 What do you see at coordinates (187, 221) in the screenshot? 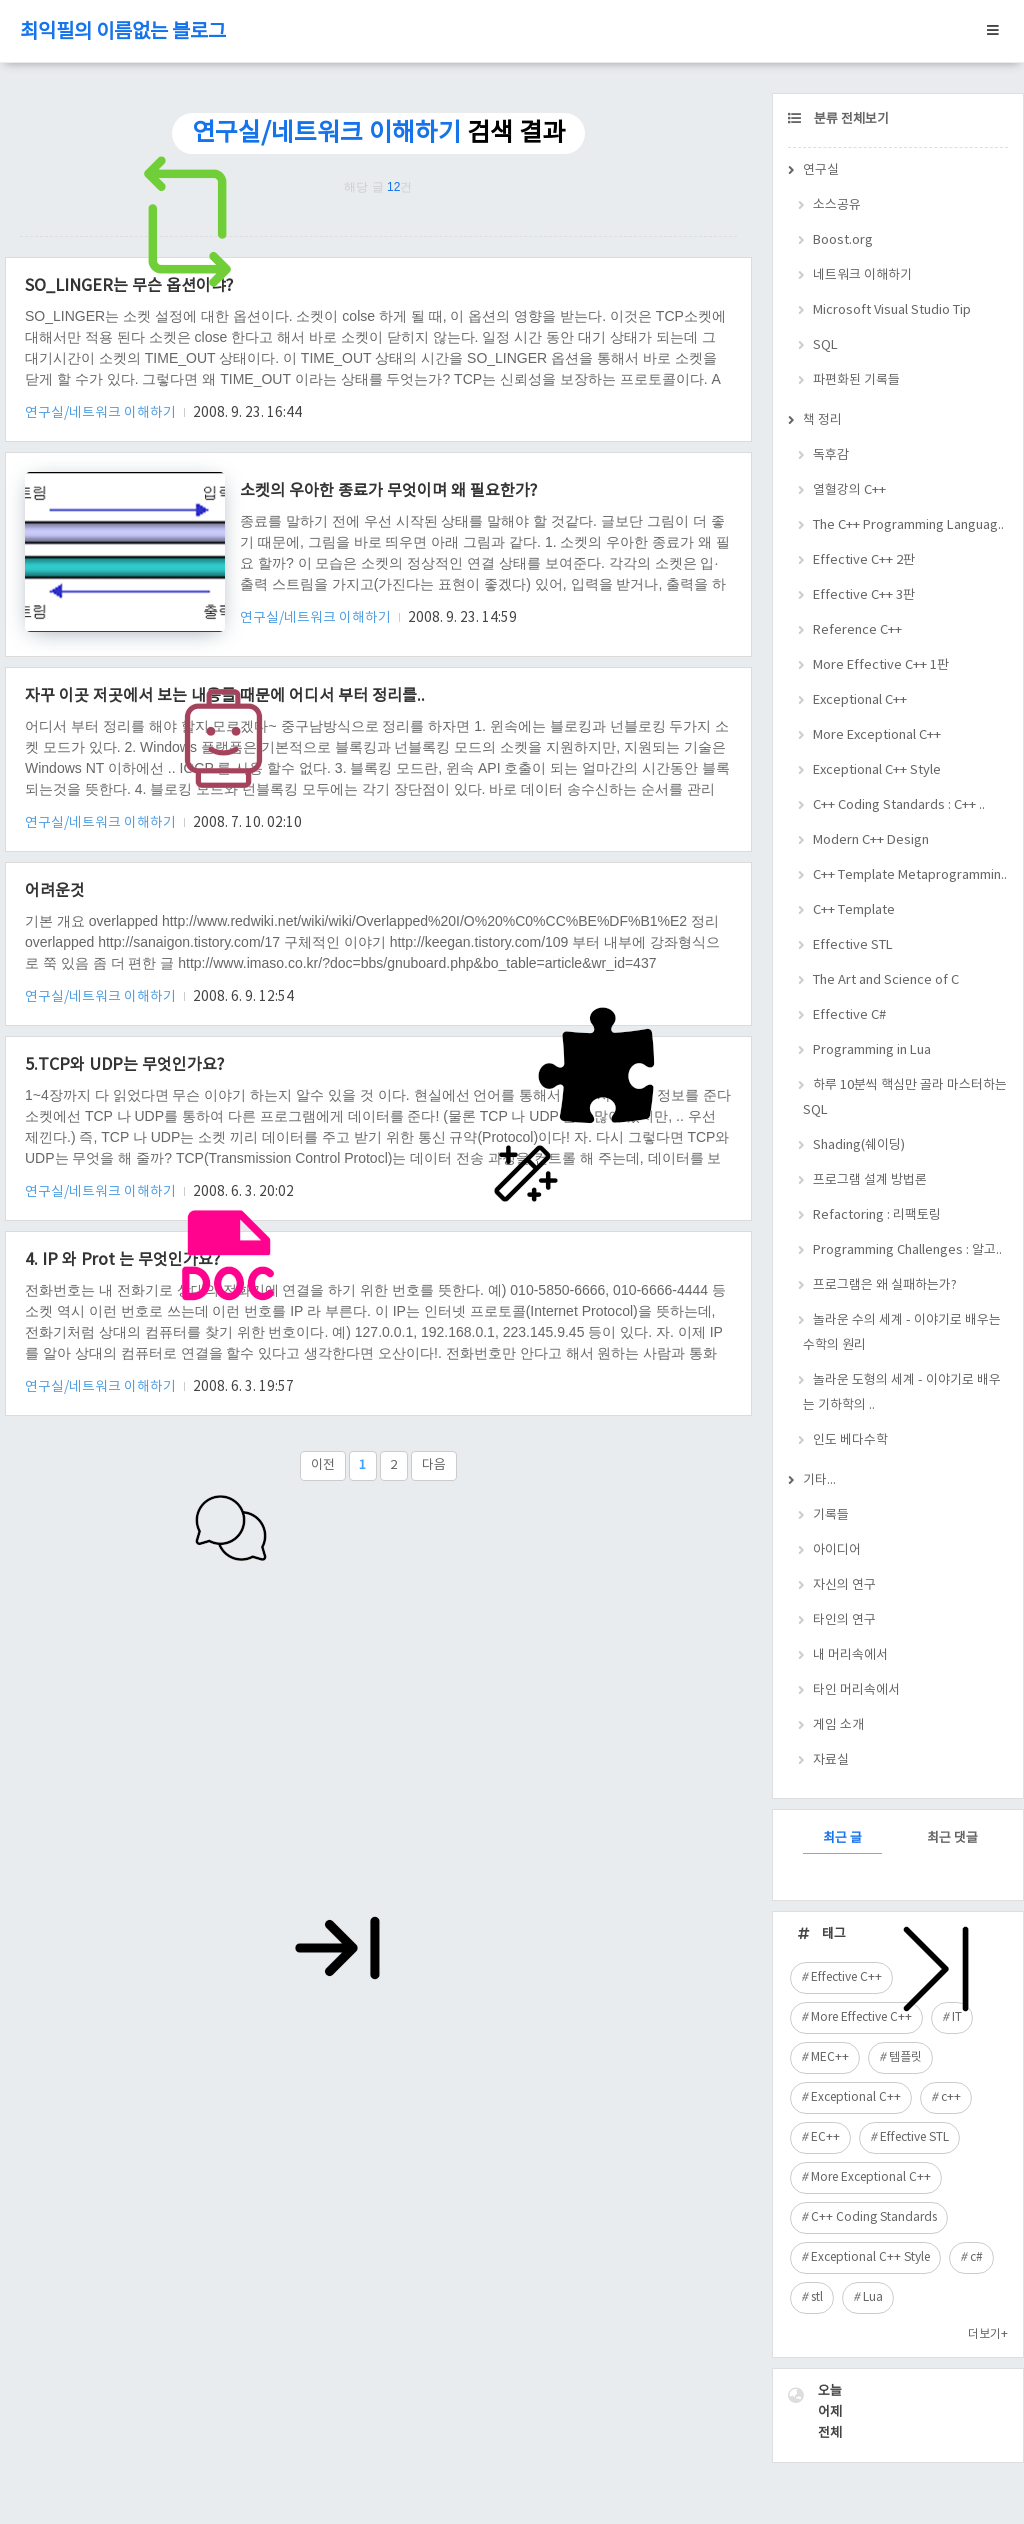
I see `rotate your device orientation` at bounding box center [187, 221].